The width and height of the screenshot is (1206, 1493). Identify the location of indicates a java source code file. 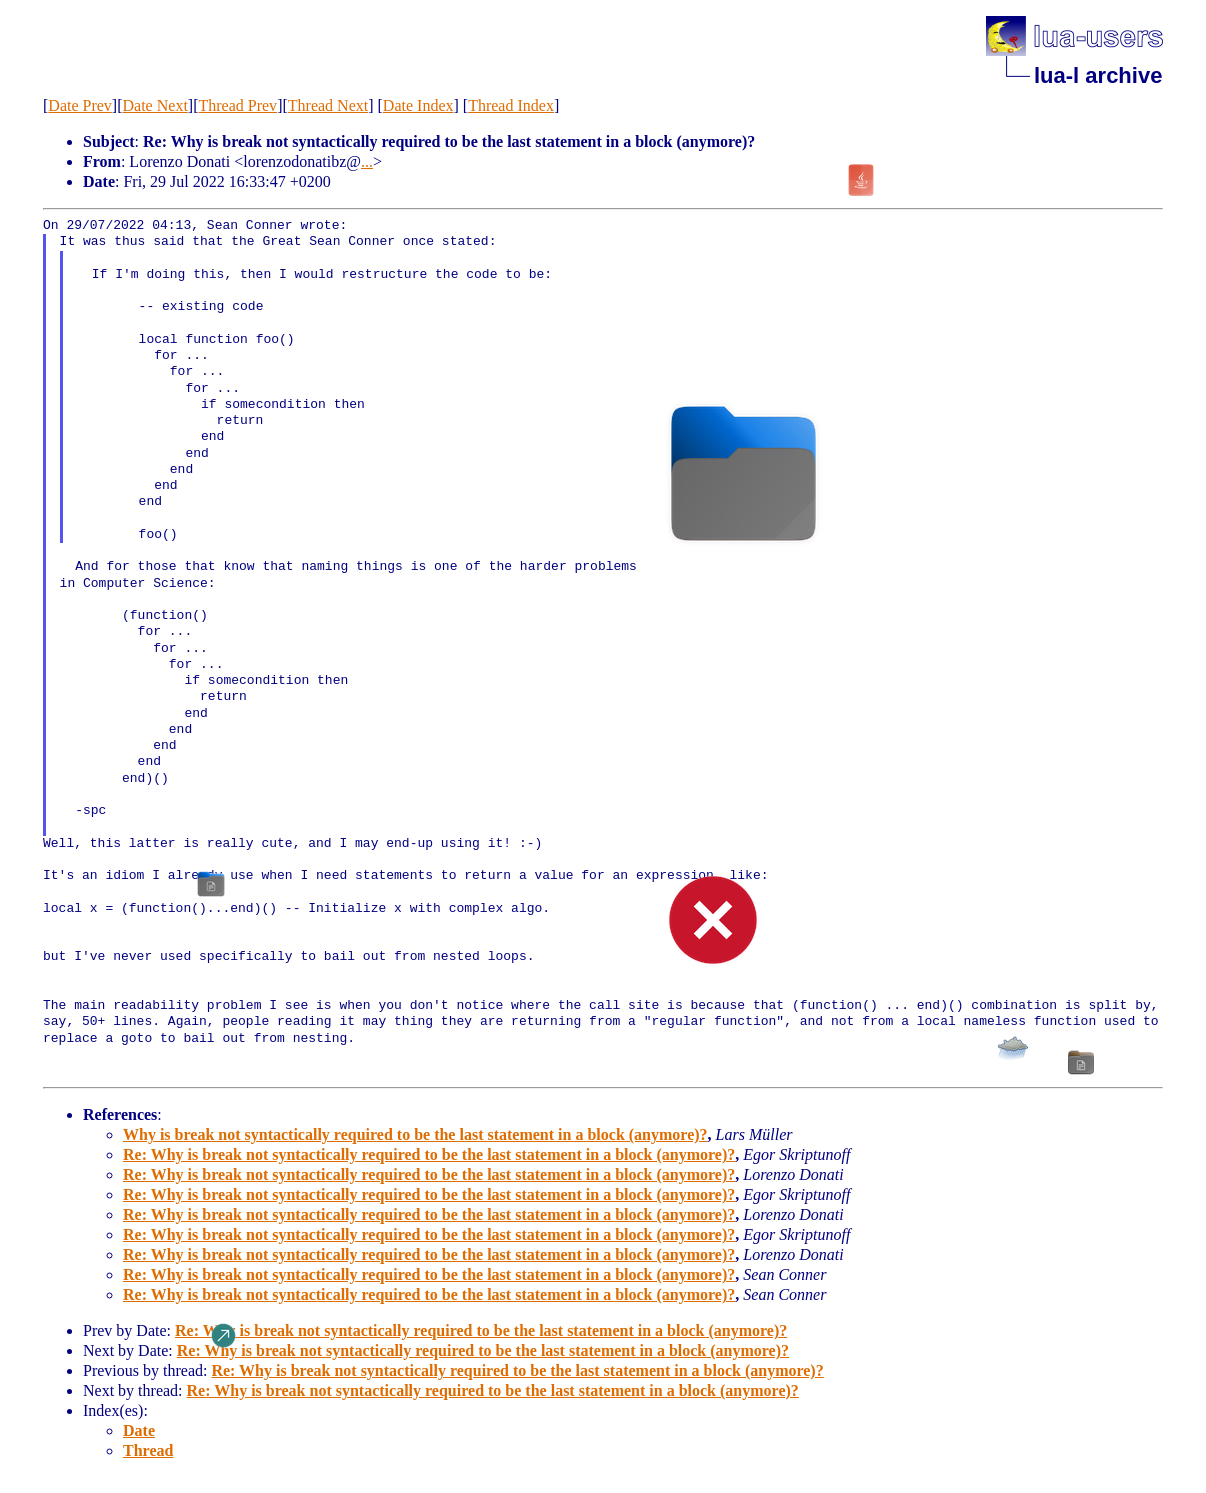
(861, 180).